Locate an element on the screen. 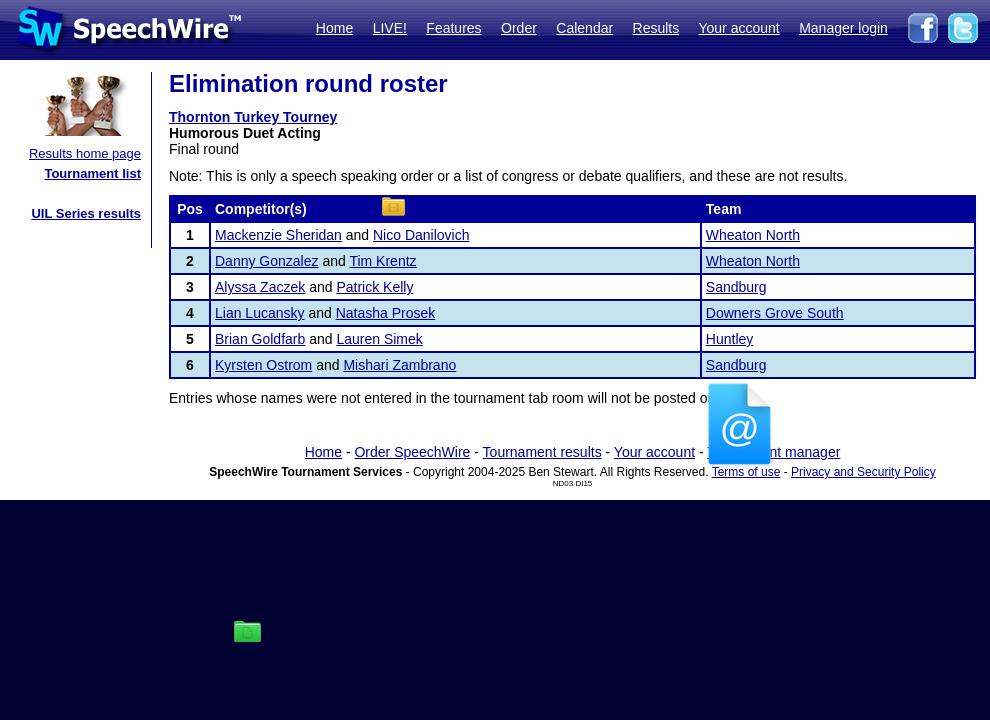 Image resolution: width=990 pixels, height=720 pixels. open your videos folder is located at coordinates (393, 206).